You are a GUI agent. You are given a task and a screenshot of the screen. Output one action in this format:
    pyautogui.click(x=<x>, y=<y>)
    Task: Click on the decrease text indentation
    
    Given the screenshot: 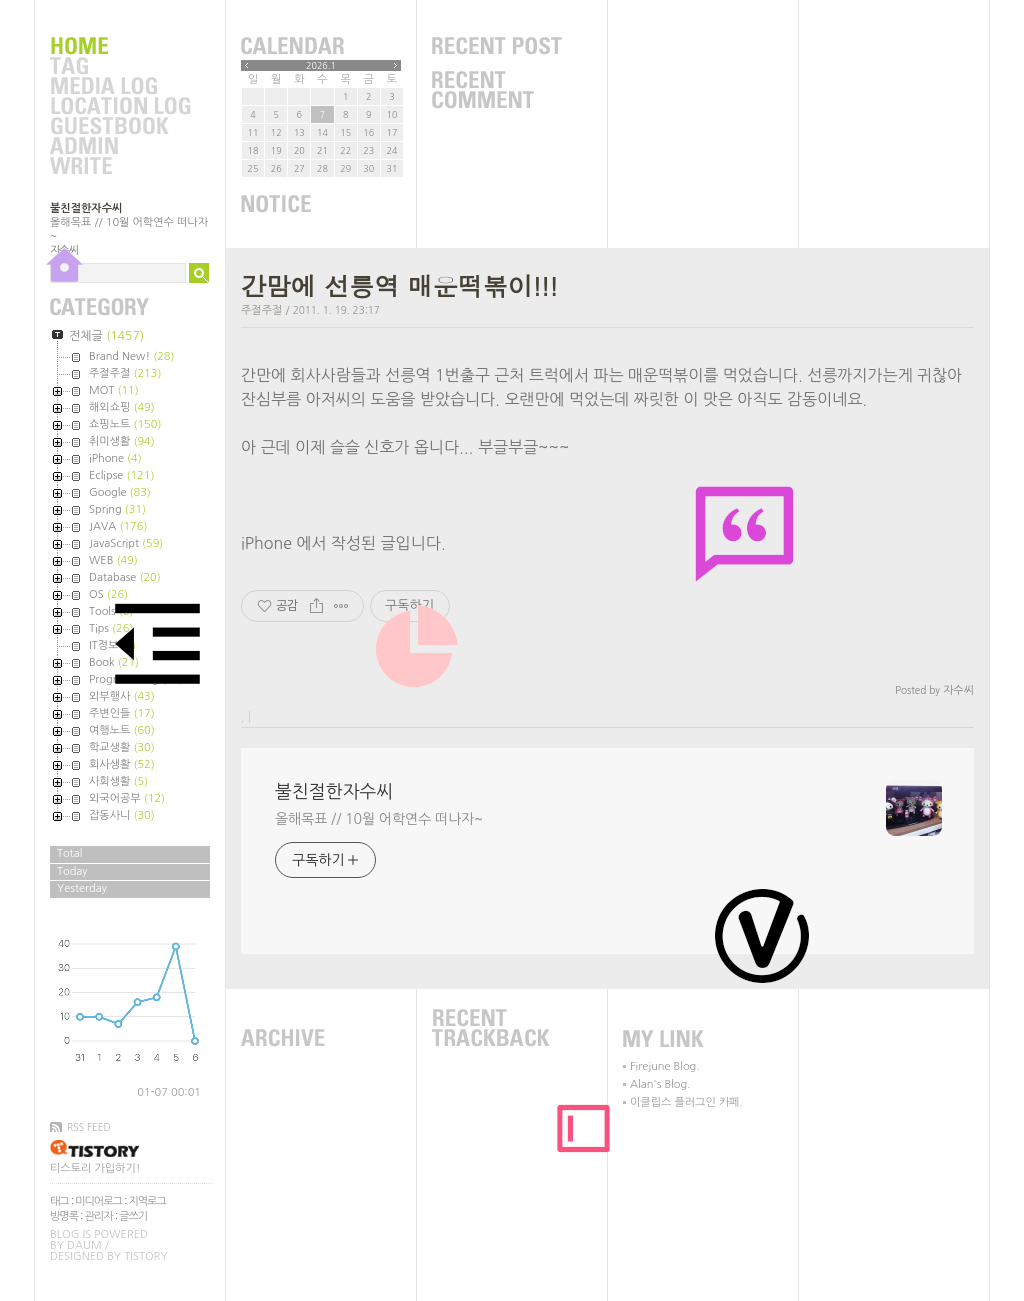 What is the action you would take?
    pyautogui.click(x=157, y=641)
    